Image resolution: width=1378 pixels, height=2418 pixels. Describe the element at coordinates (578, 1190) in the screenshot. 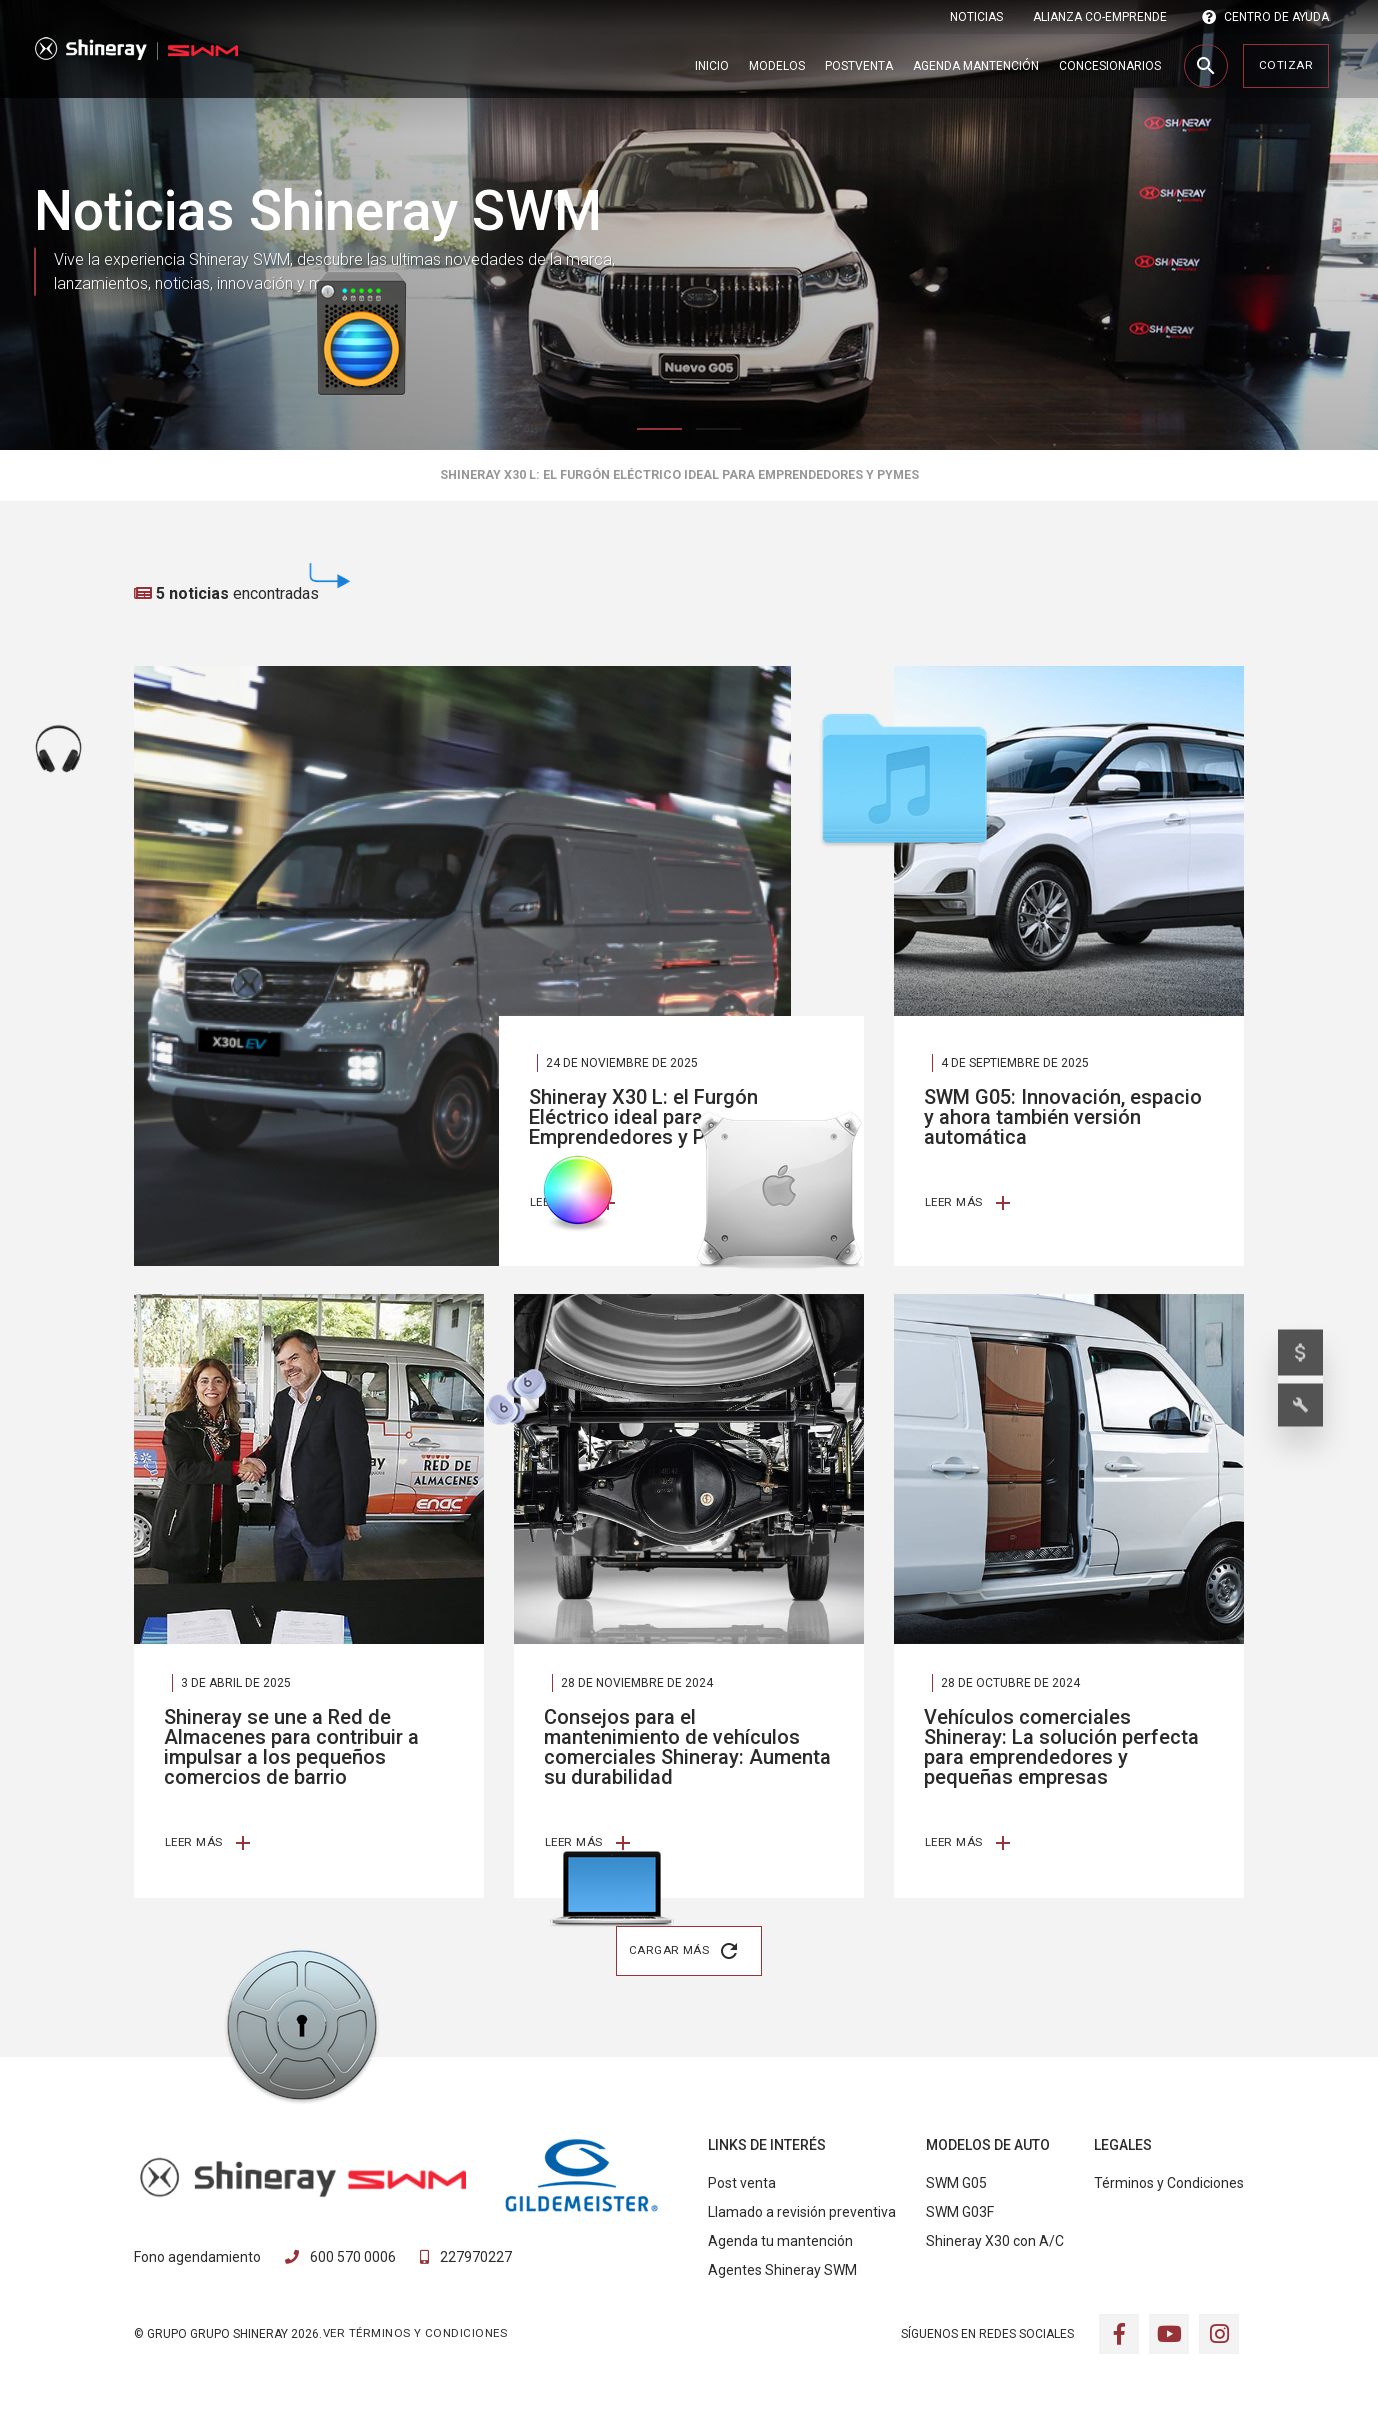

I see `customize profile background color` at that location.